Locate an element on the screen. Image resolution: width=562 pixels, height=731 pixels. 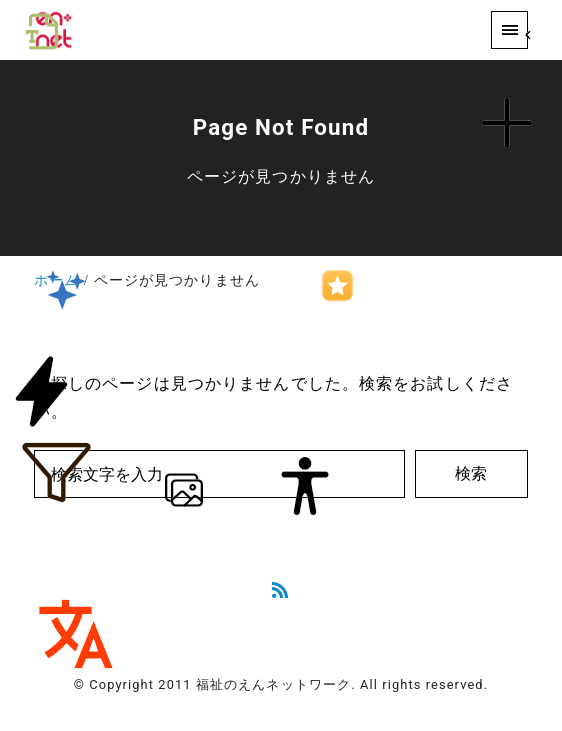
text or document file type is located at coordinates (43, 31).